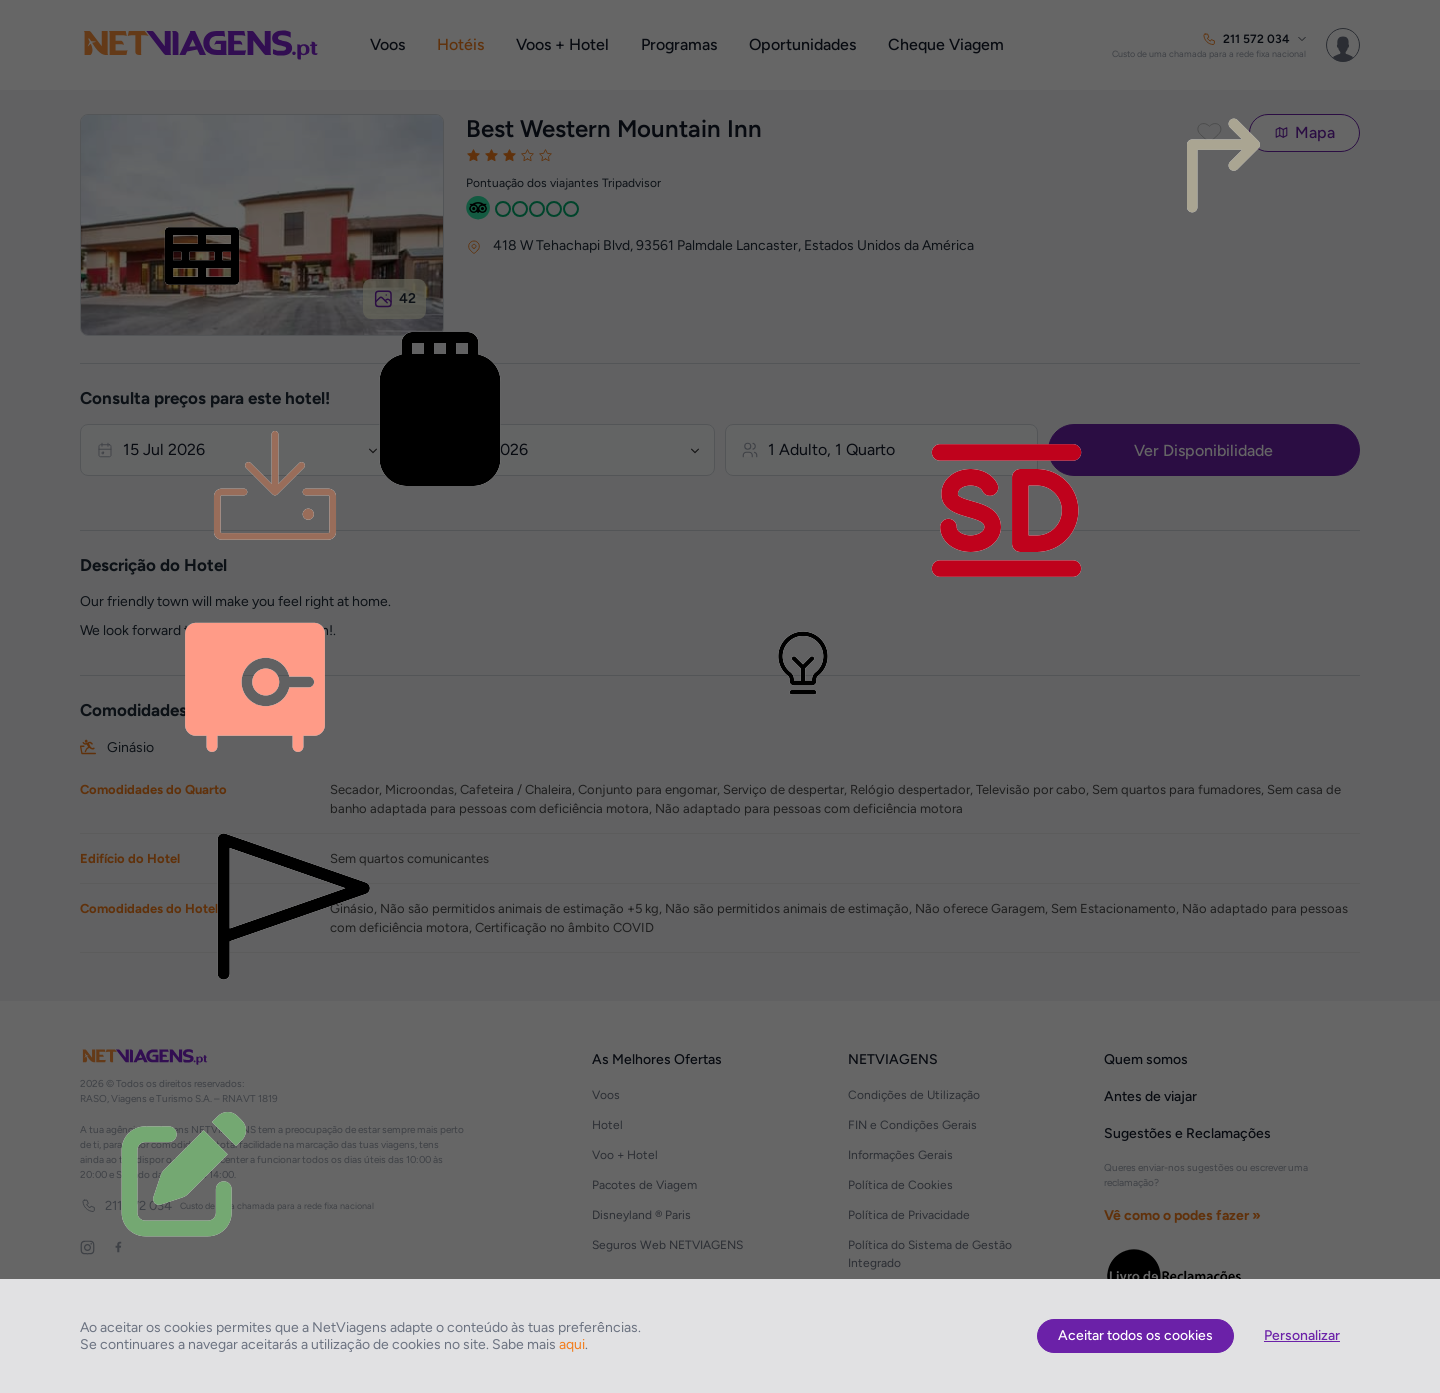 This screenshot has width=1440, height=1393. Describe the element at coordinates (440, 409) in the screenshot. I see `store or save items in a container` at that location.